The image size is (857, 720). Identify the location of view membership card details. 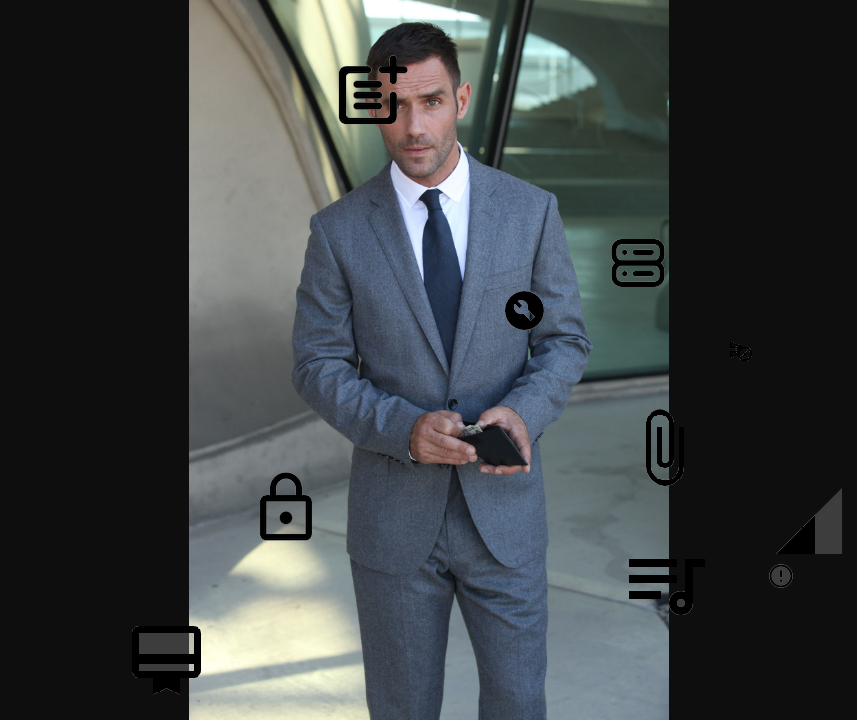
(166, 660).